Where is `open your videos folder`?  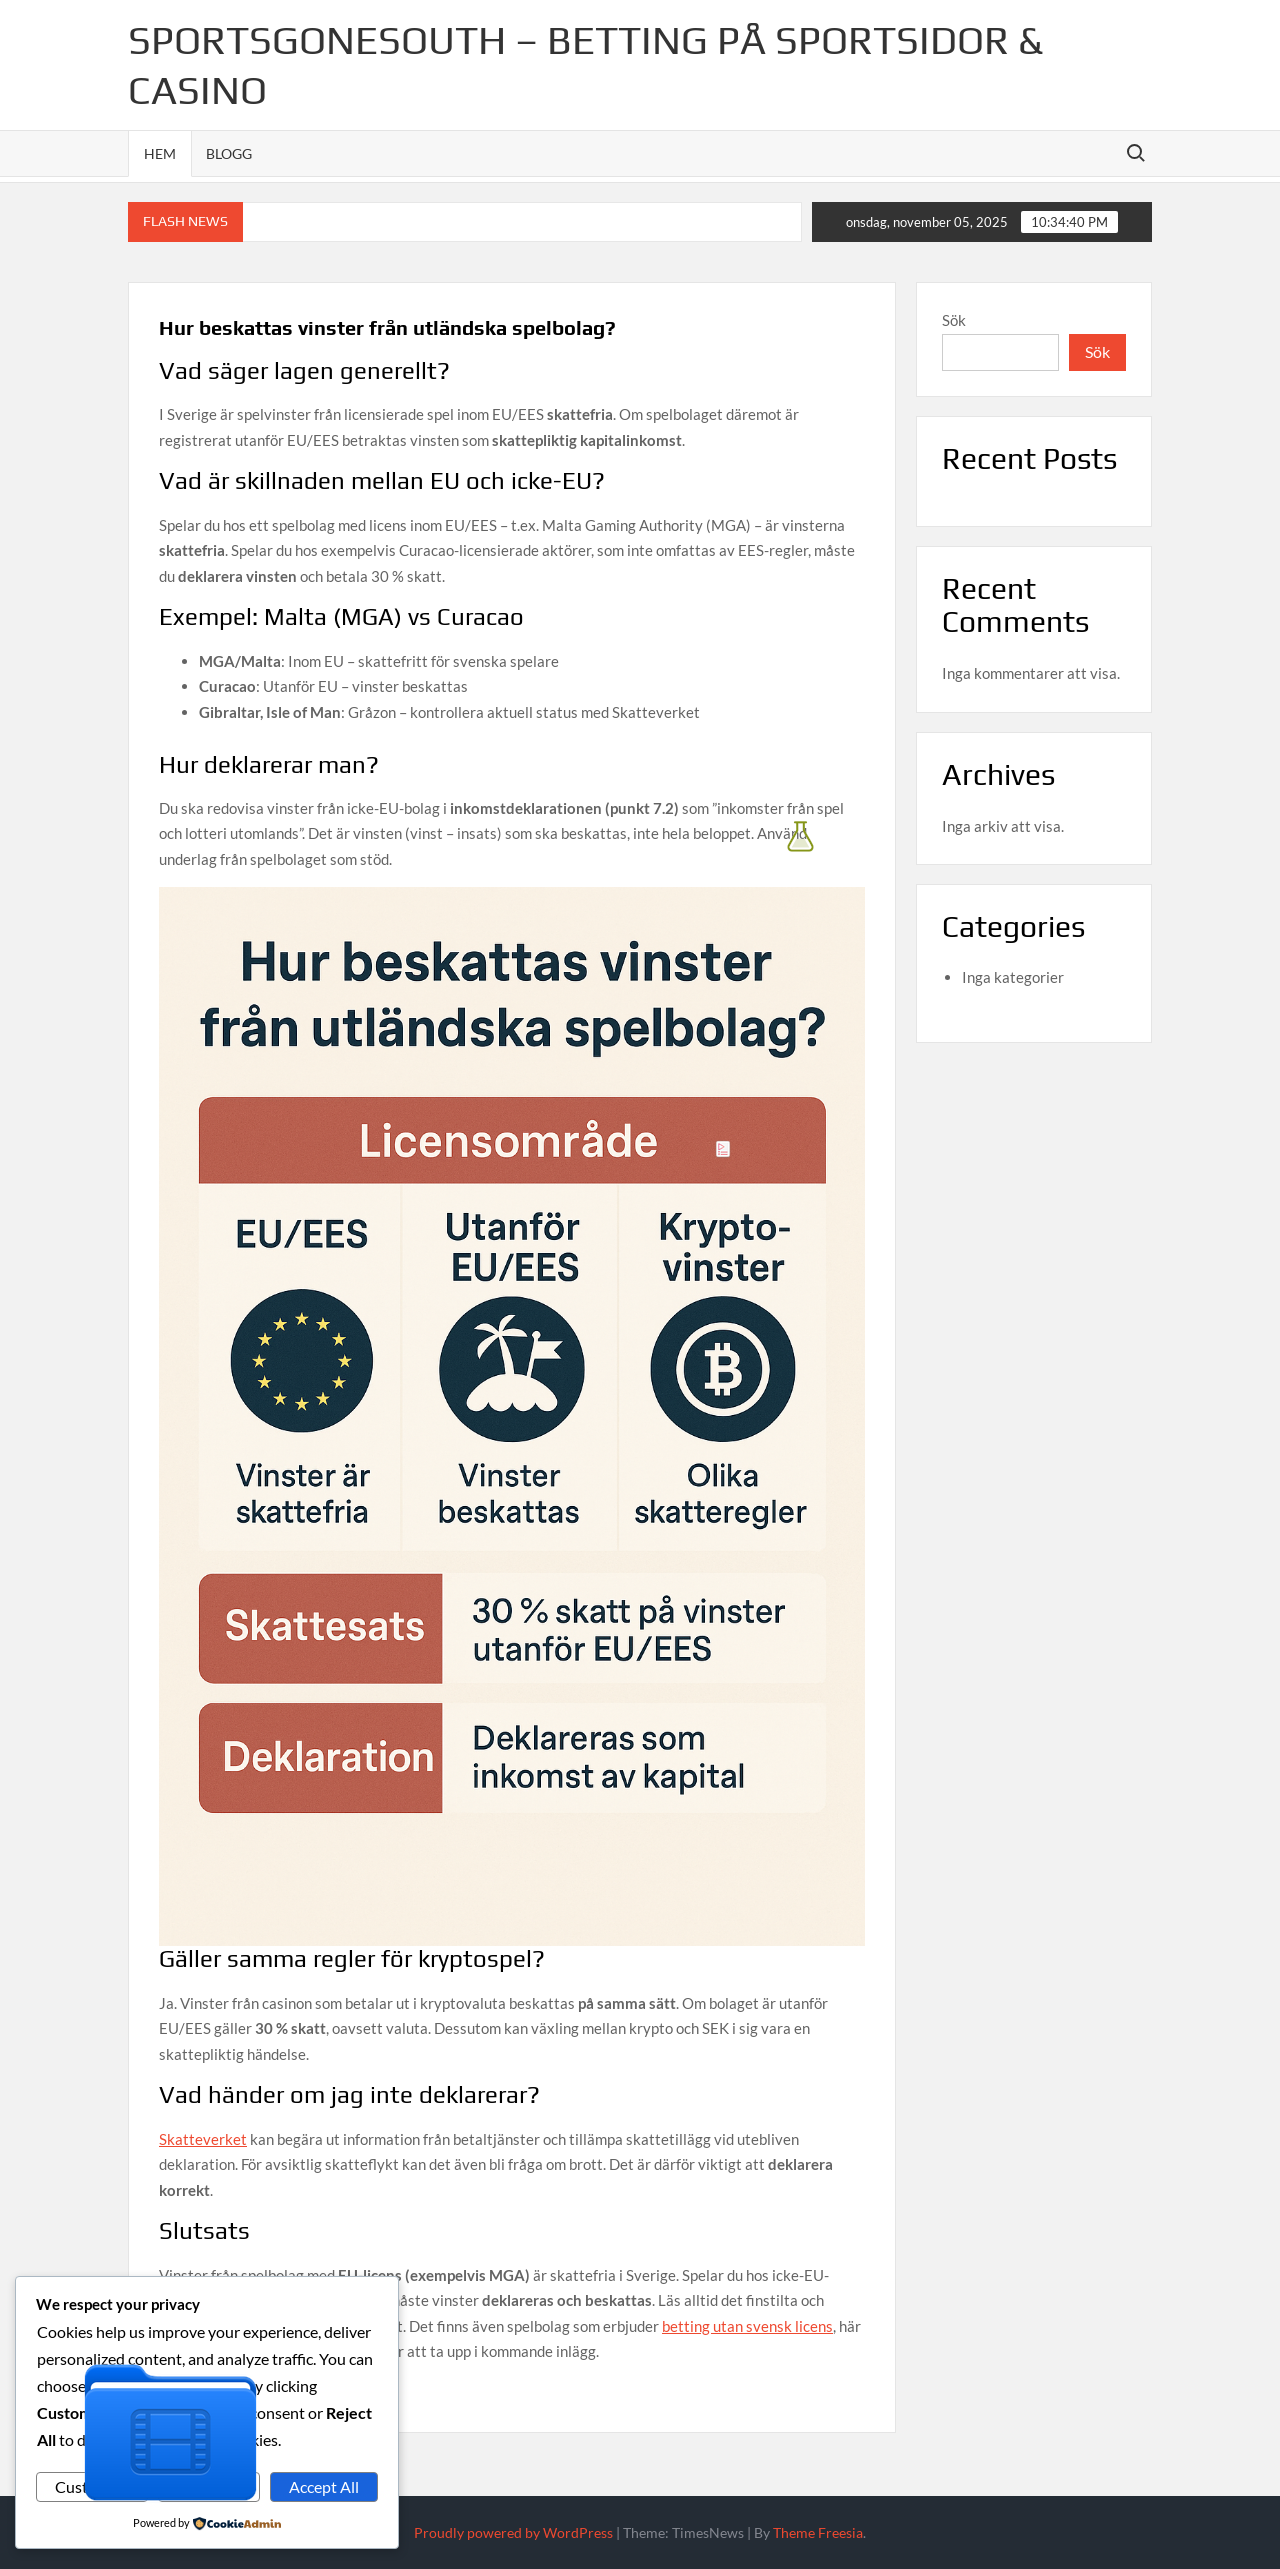
open your videos folder is located at coordinates (170, 2432).